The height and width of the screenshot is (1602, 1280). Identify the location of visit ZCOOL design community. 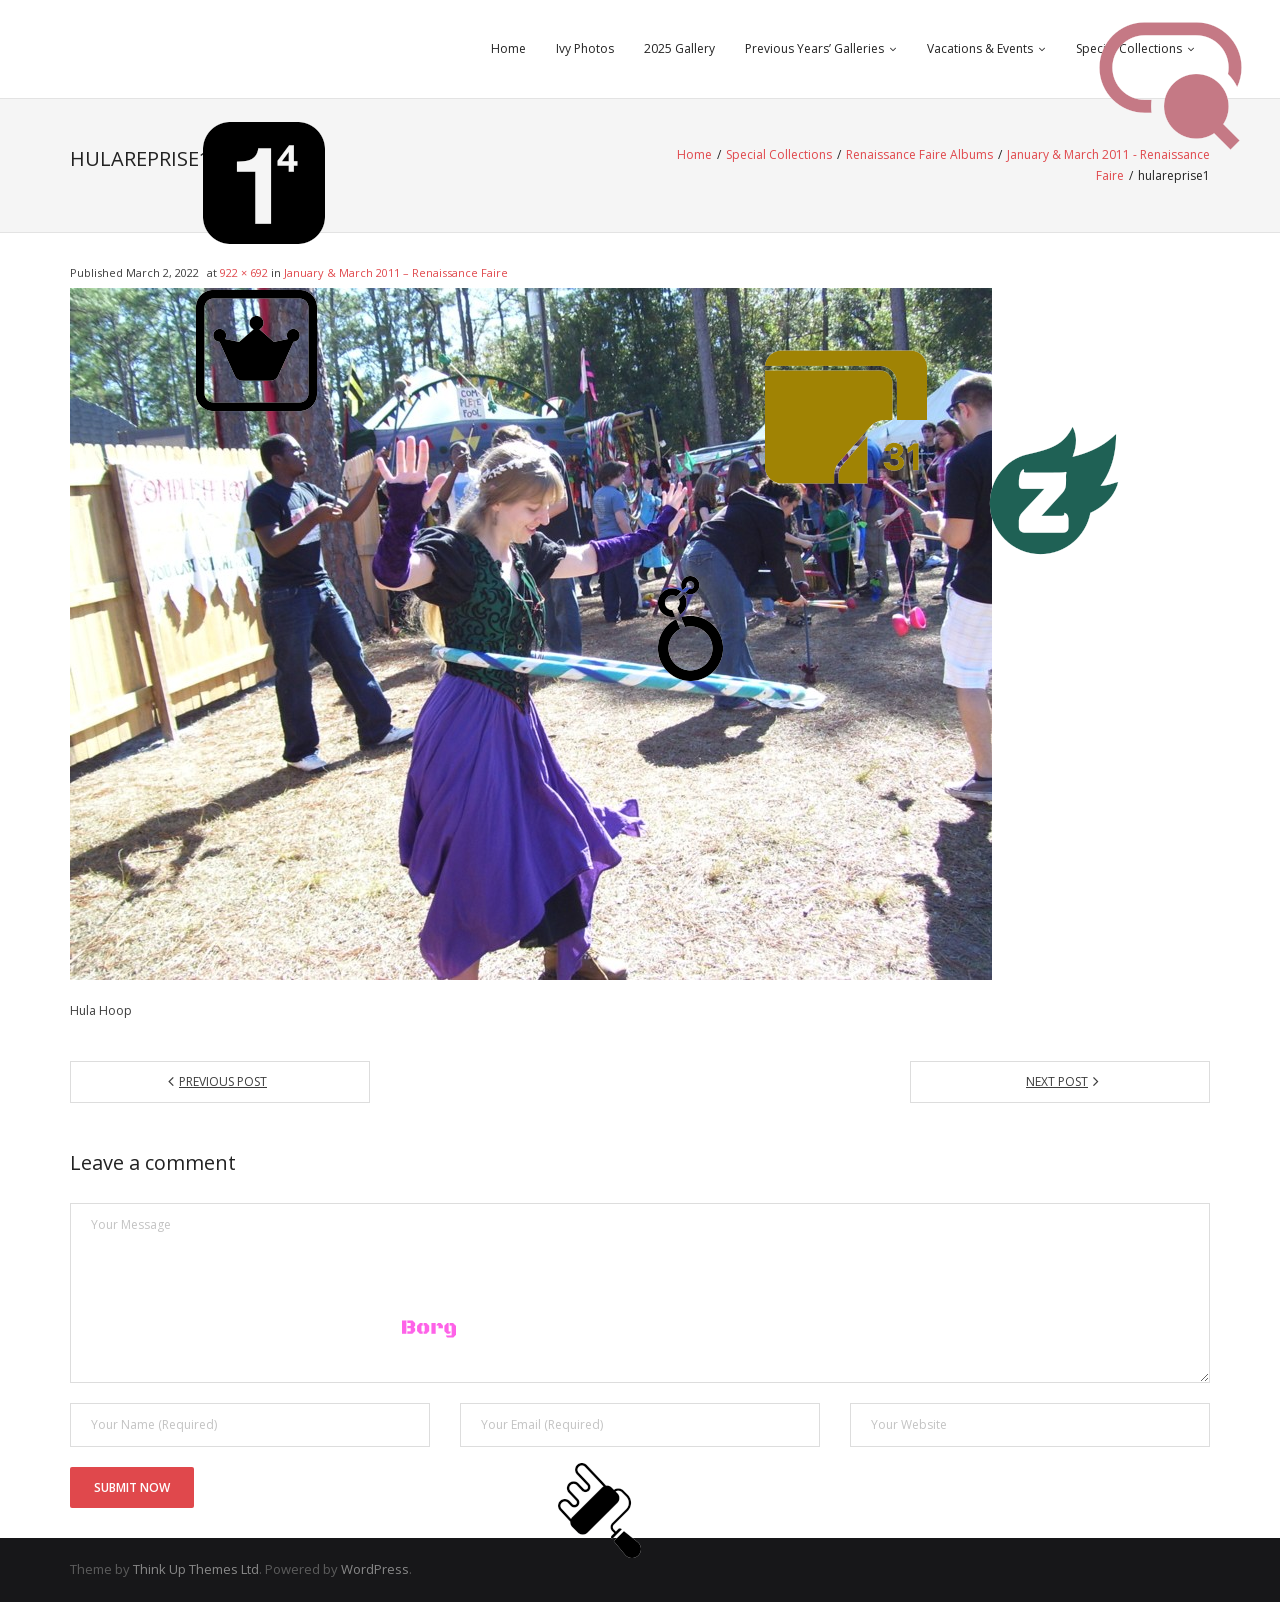
(1054, 491).